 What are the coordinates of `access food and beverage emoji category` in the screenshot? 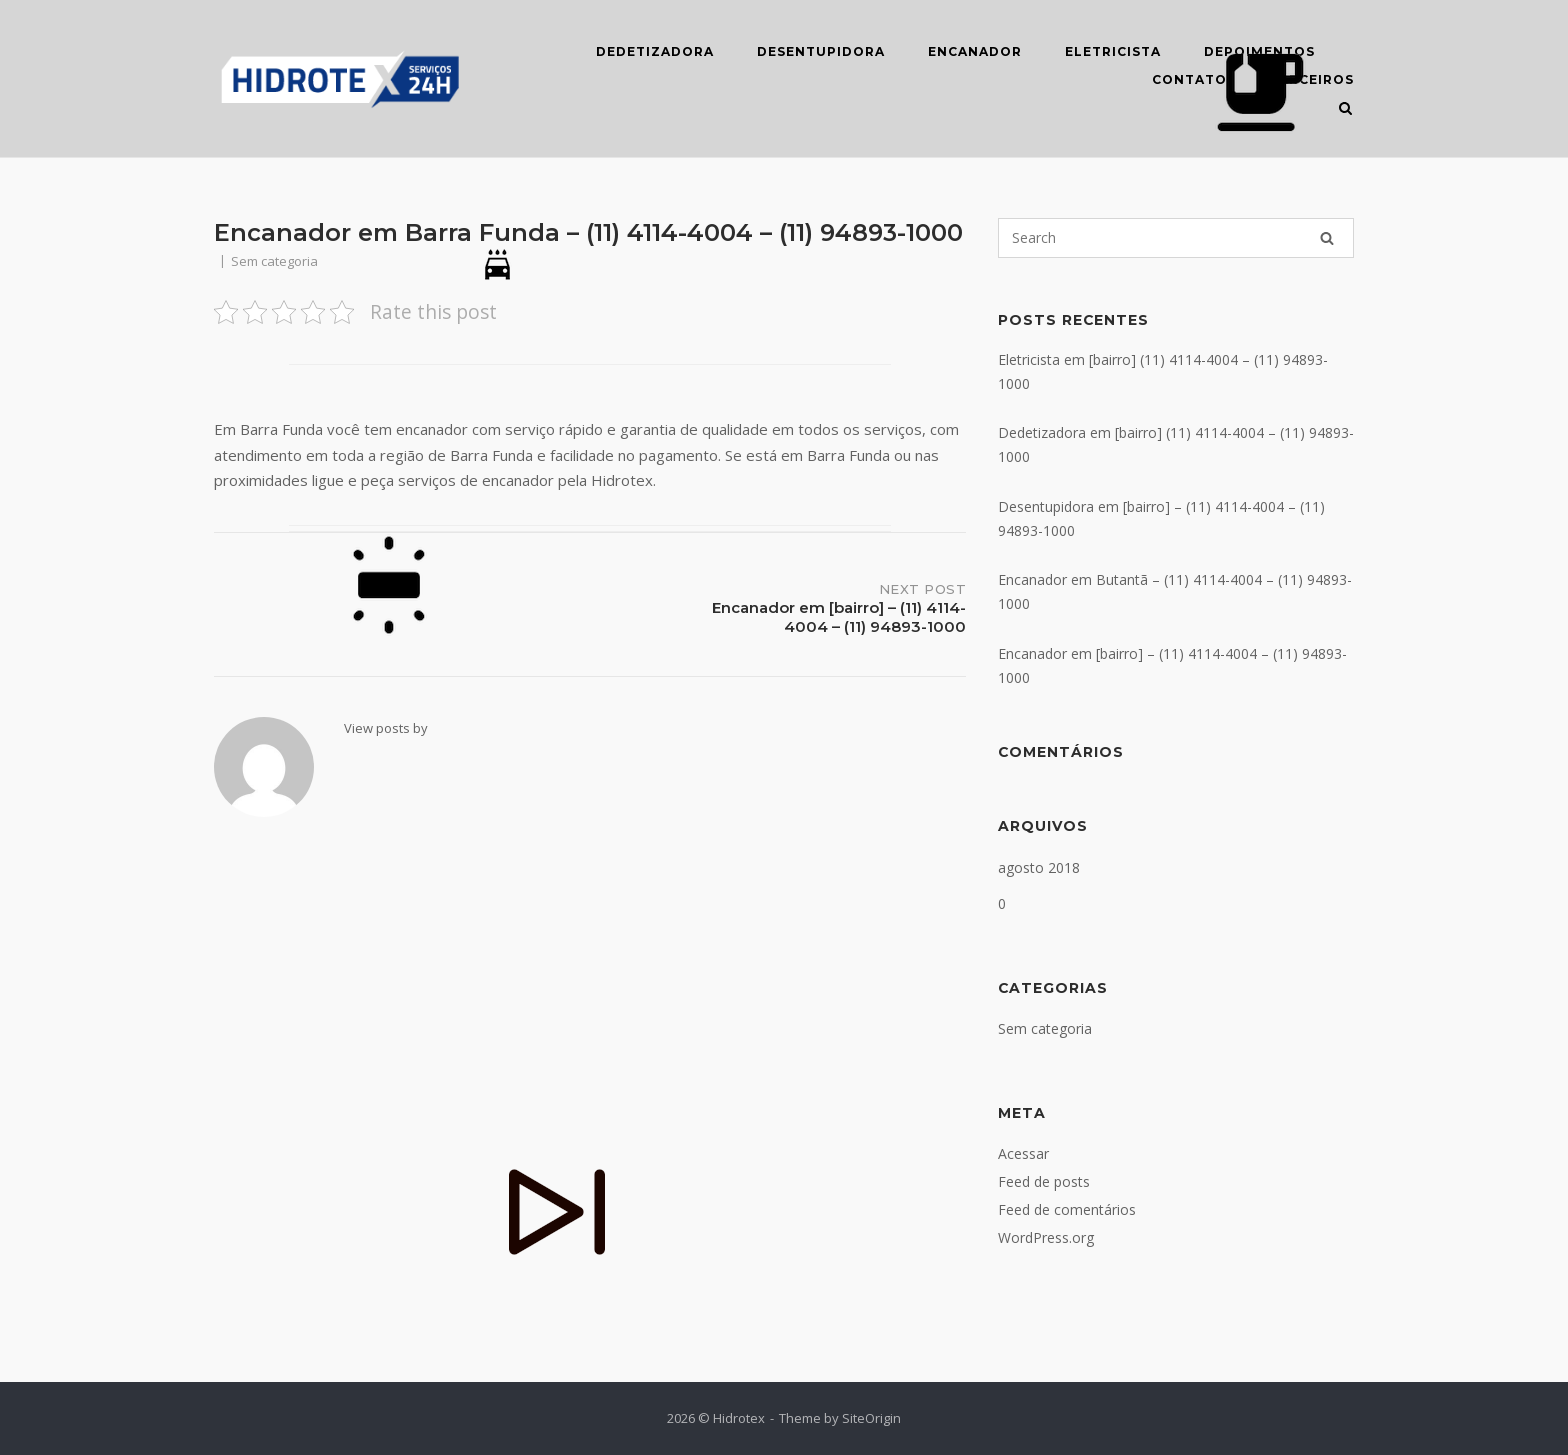 It's located at (1260, 92).